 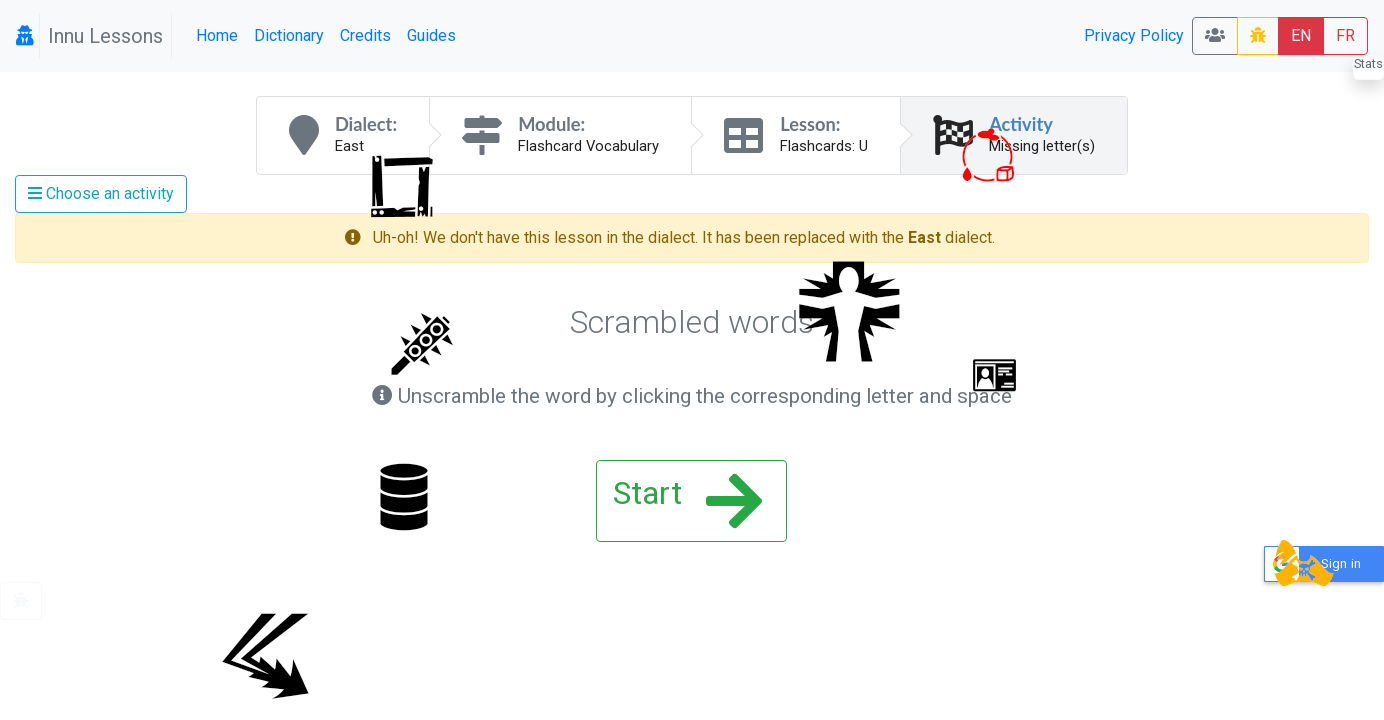 I want to click on view or toggle between states of matter, so click(x=987, y=156).